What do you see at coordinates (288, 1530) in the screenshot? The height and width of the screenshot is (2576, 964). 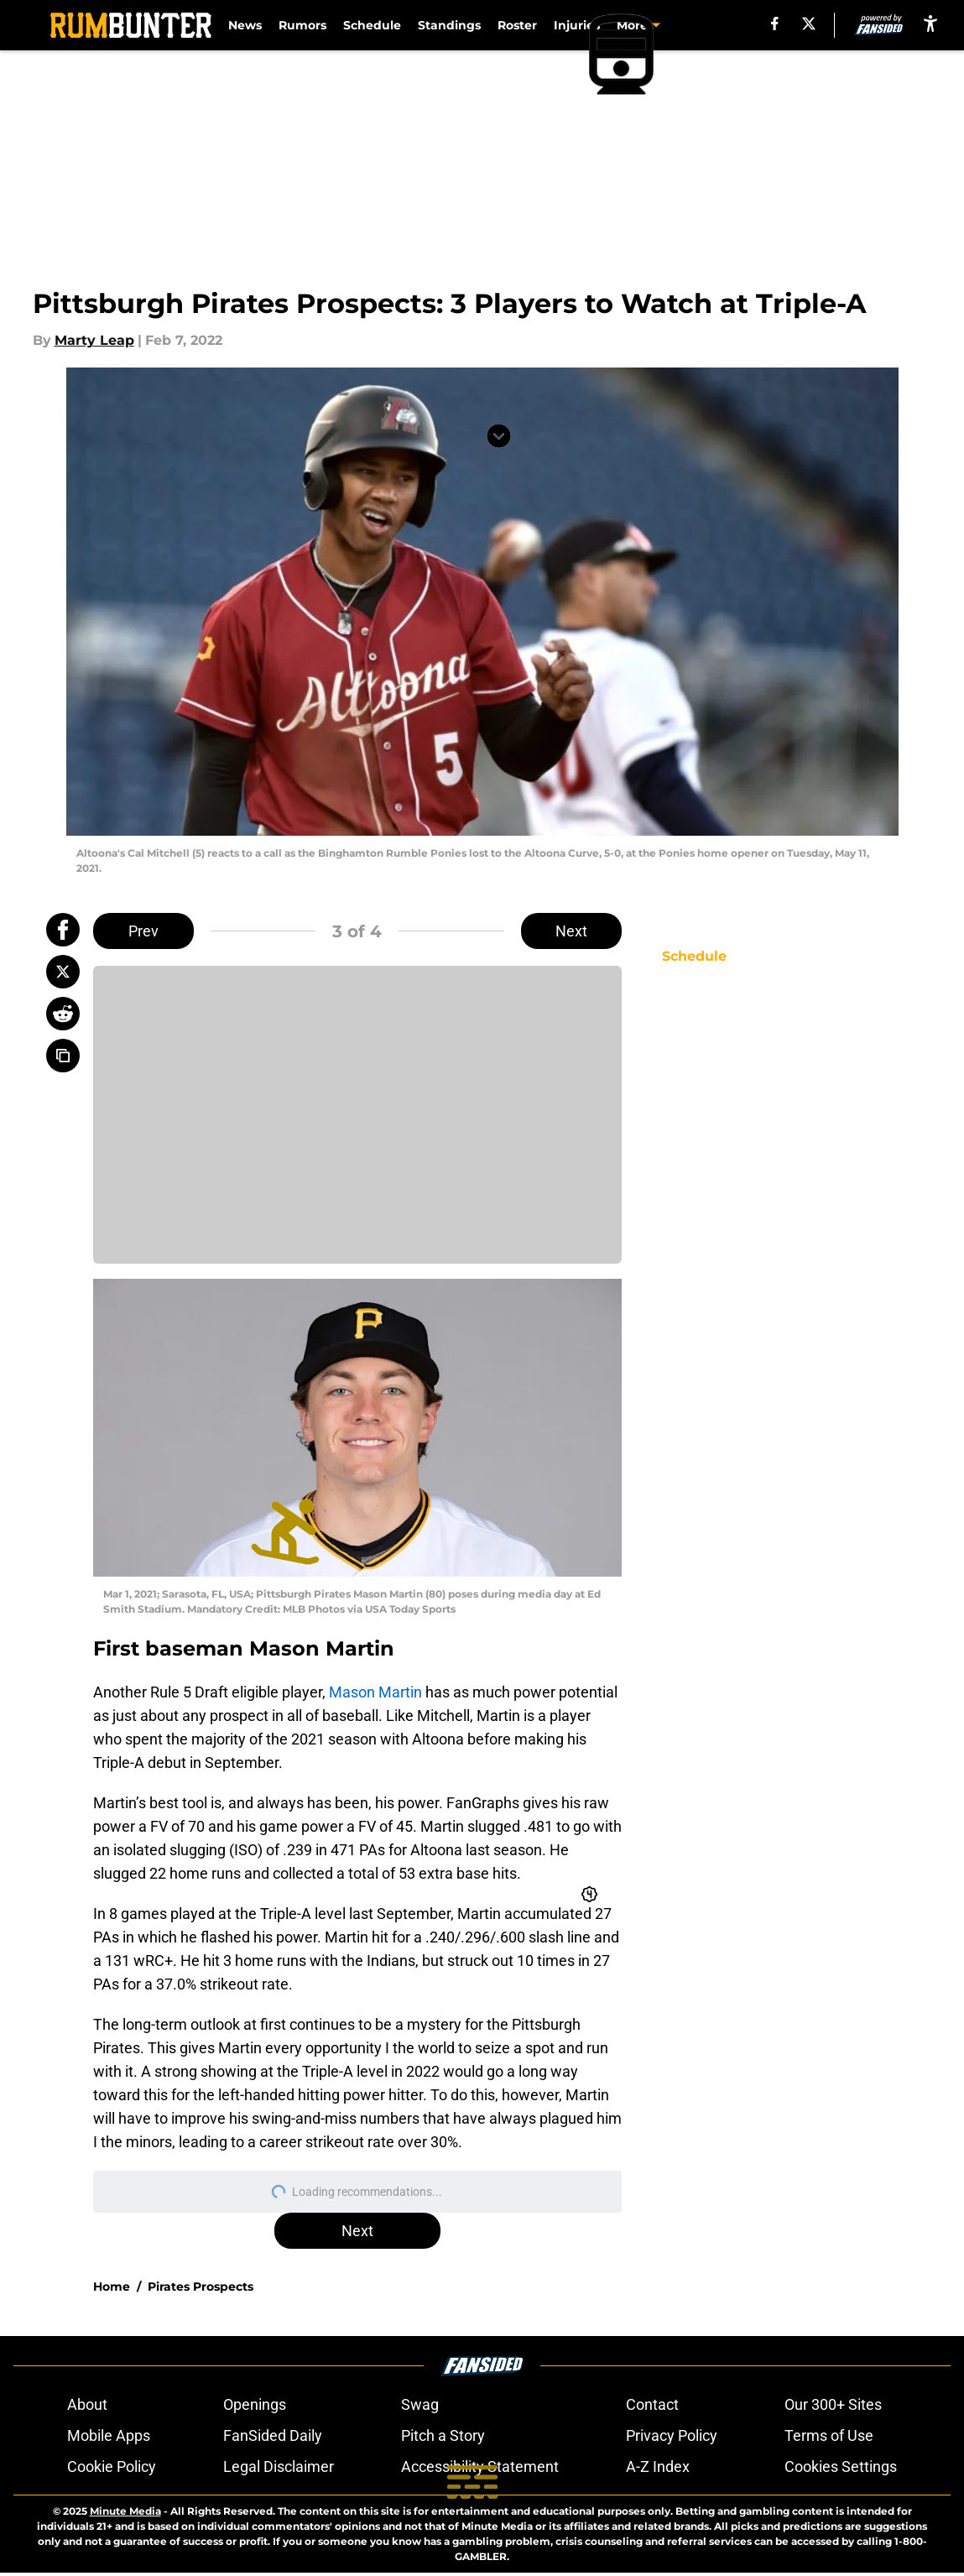 I see `snowboarding activity or winter sports category` at bounding box center [288, 1530].